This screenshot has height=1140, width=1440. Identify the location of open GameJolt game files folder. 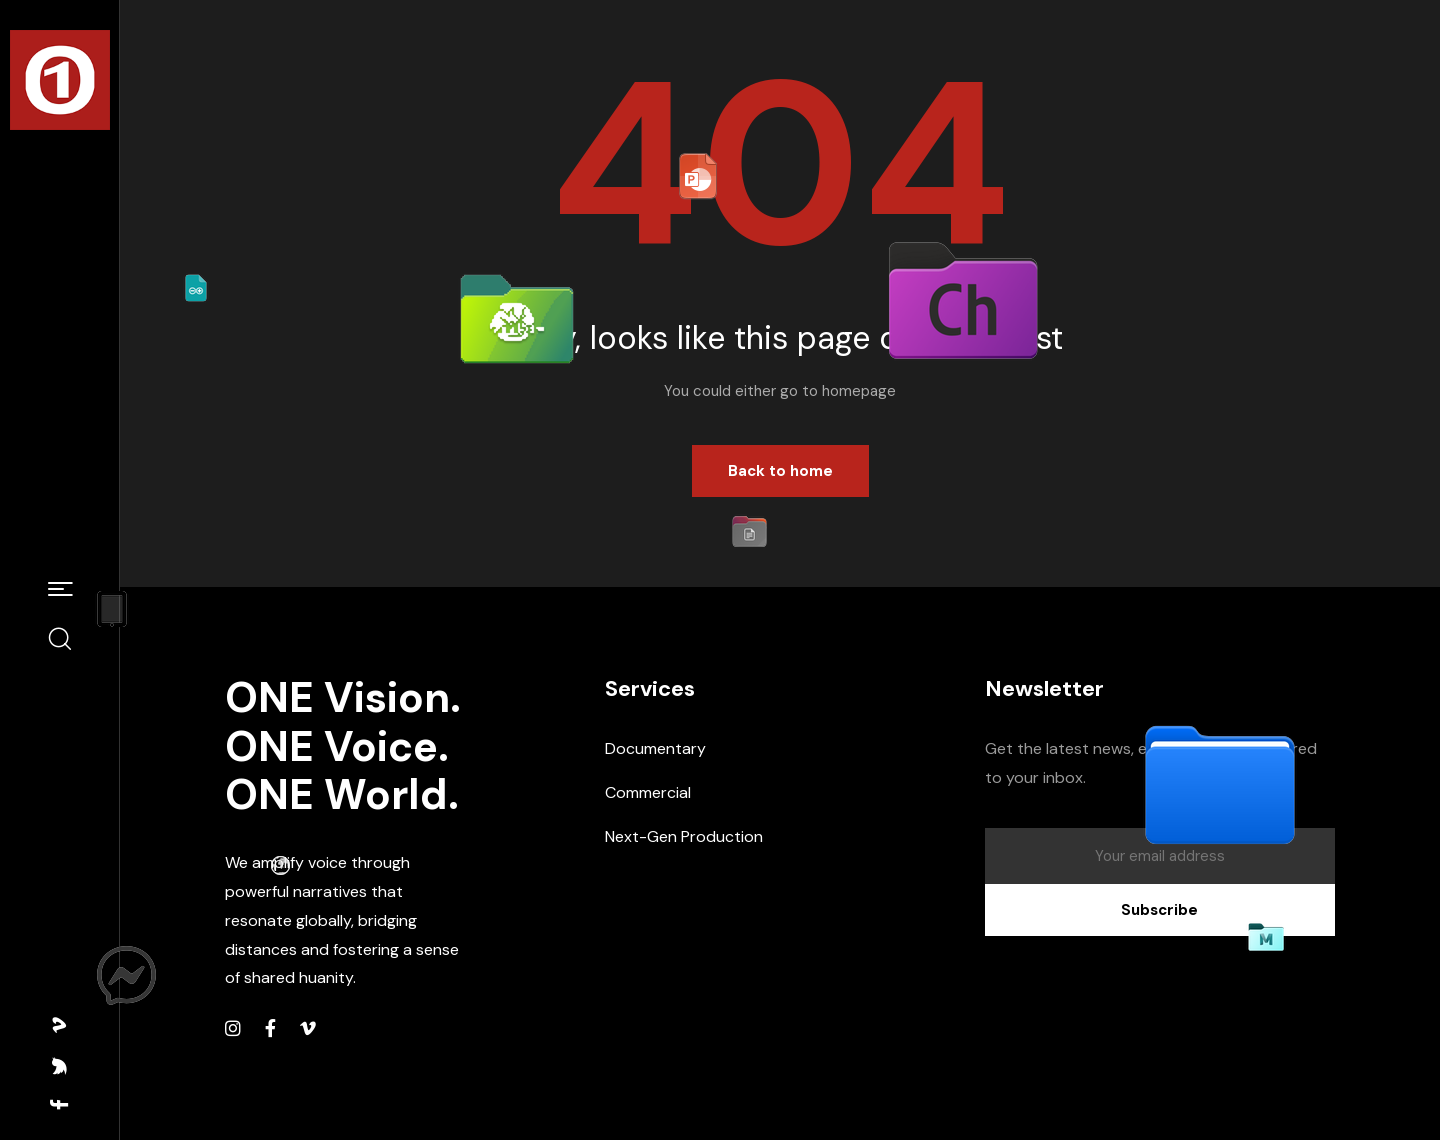
(517, 322).